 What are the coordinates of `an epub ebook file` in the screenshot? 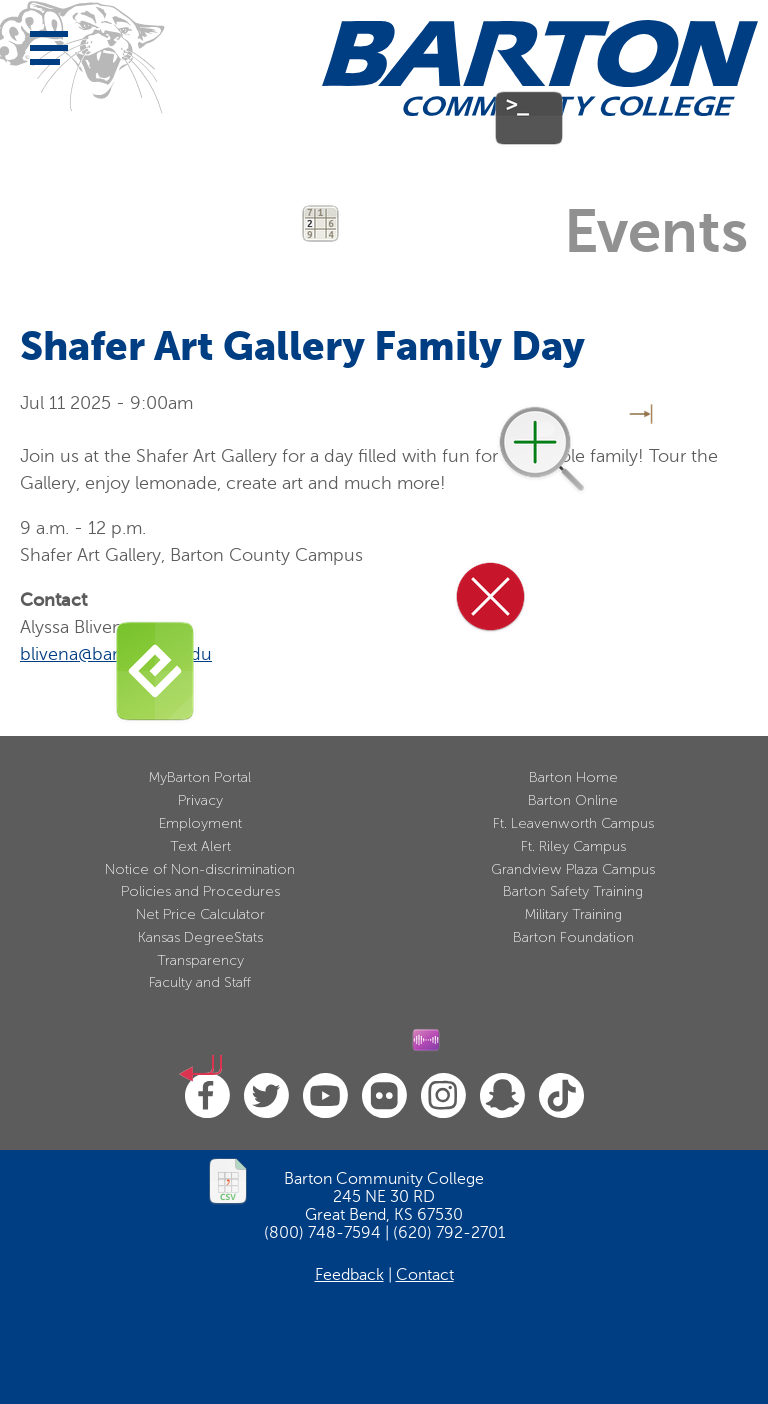 It's located at (155, 671).